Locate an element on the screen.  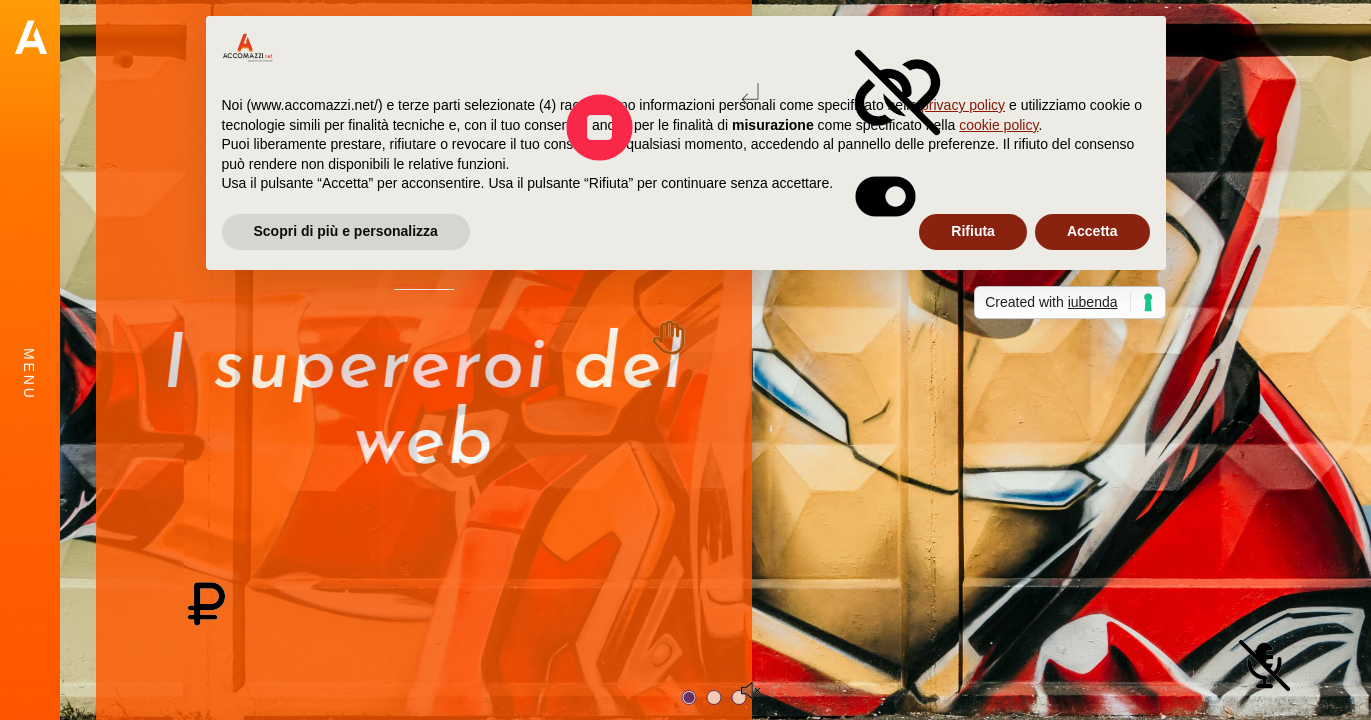
toggle switch in the on/enabled position is located at coordinates (885, 196).